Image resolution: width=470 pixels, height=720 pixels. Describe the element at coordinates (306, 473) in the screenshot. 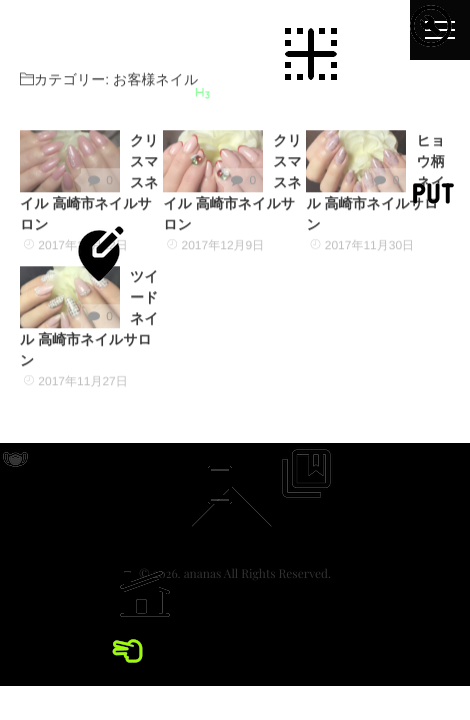

I see `access your bookmarked collections` at that location.